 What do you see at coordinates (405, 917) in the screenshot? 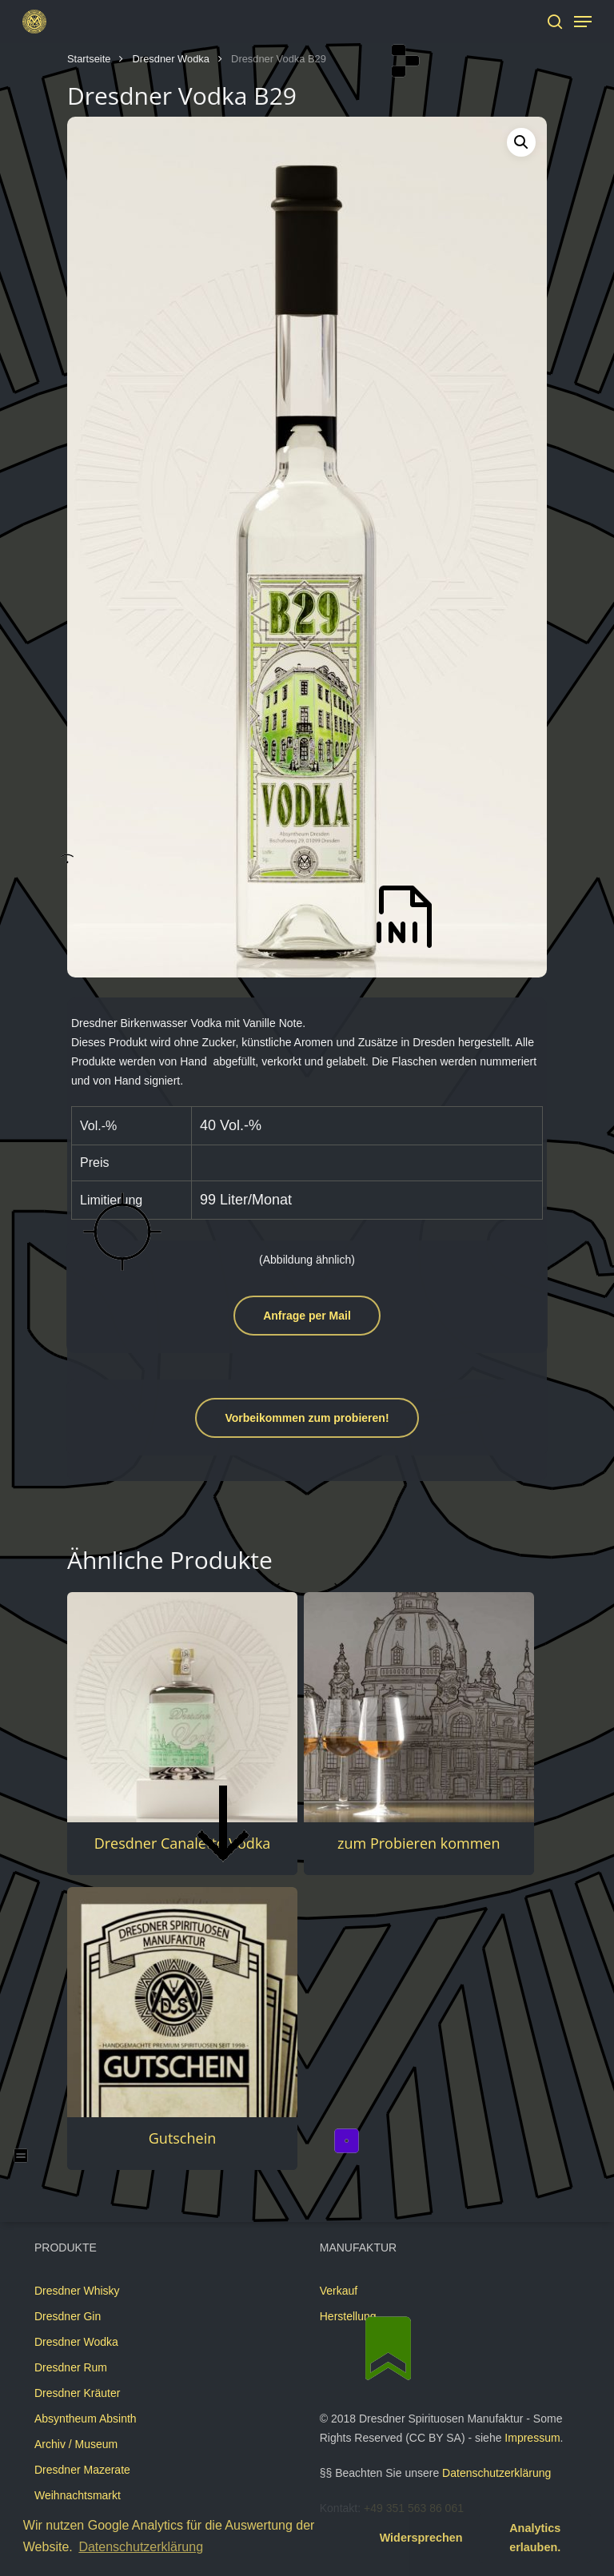
I see `open or view an INI configuration file` at bounding box center [405, 917].